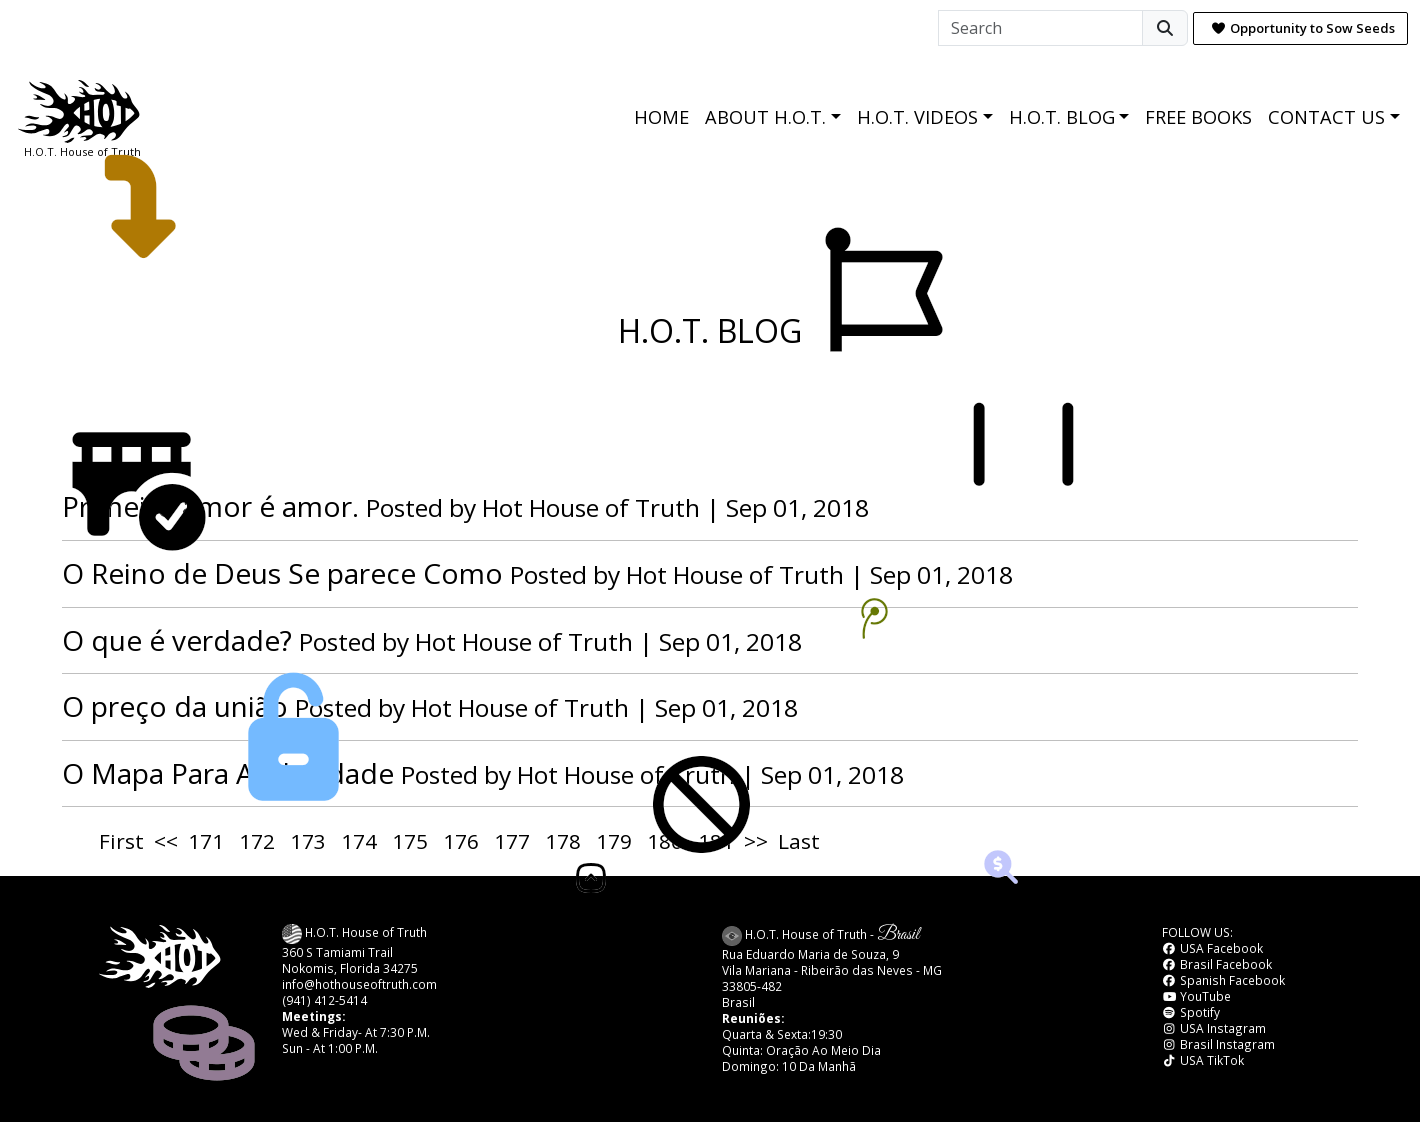 Image resolution: width=1420 pixels, height=1122 pixels. What do you see at coordinates (874, 618) in the screenshot?
I see `open tencent weibo app` at bounding box center [874, 618].